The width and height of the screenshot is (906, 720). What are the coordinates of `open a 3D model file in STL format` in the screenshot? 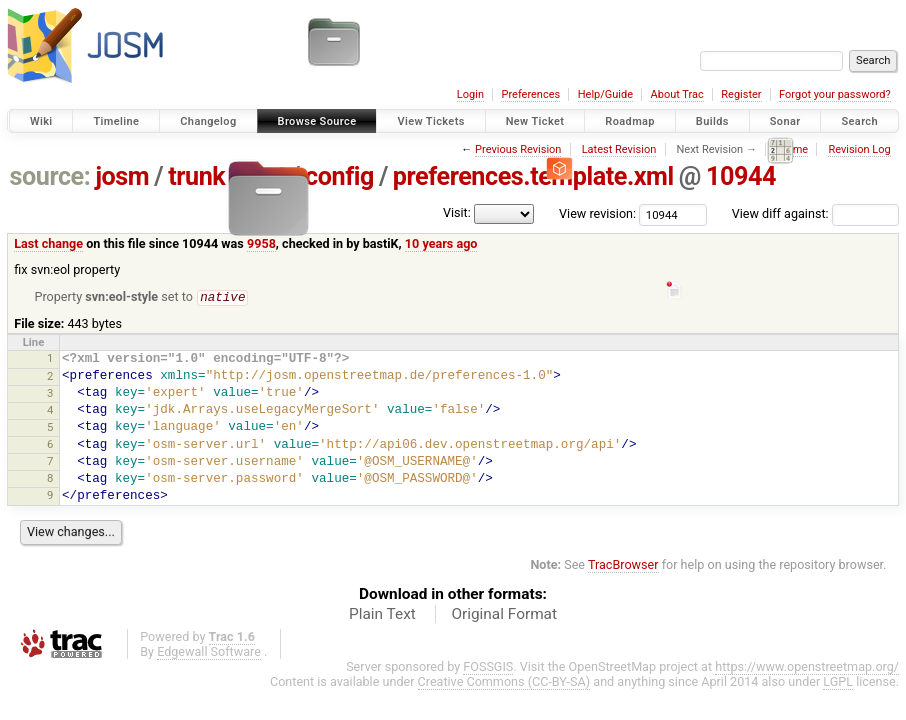 It's located at (559, 167).